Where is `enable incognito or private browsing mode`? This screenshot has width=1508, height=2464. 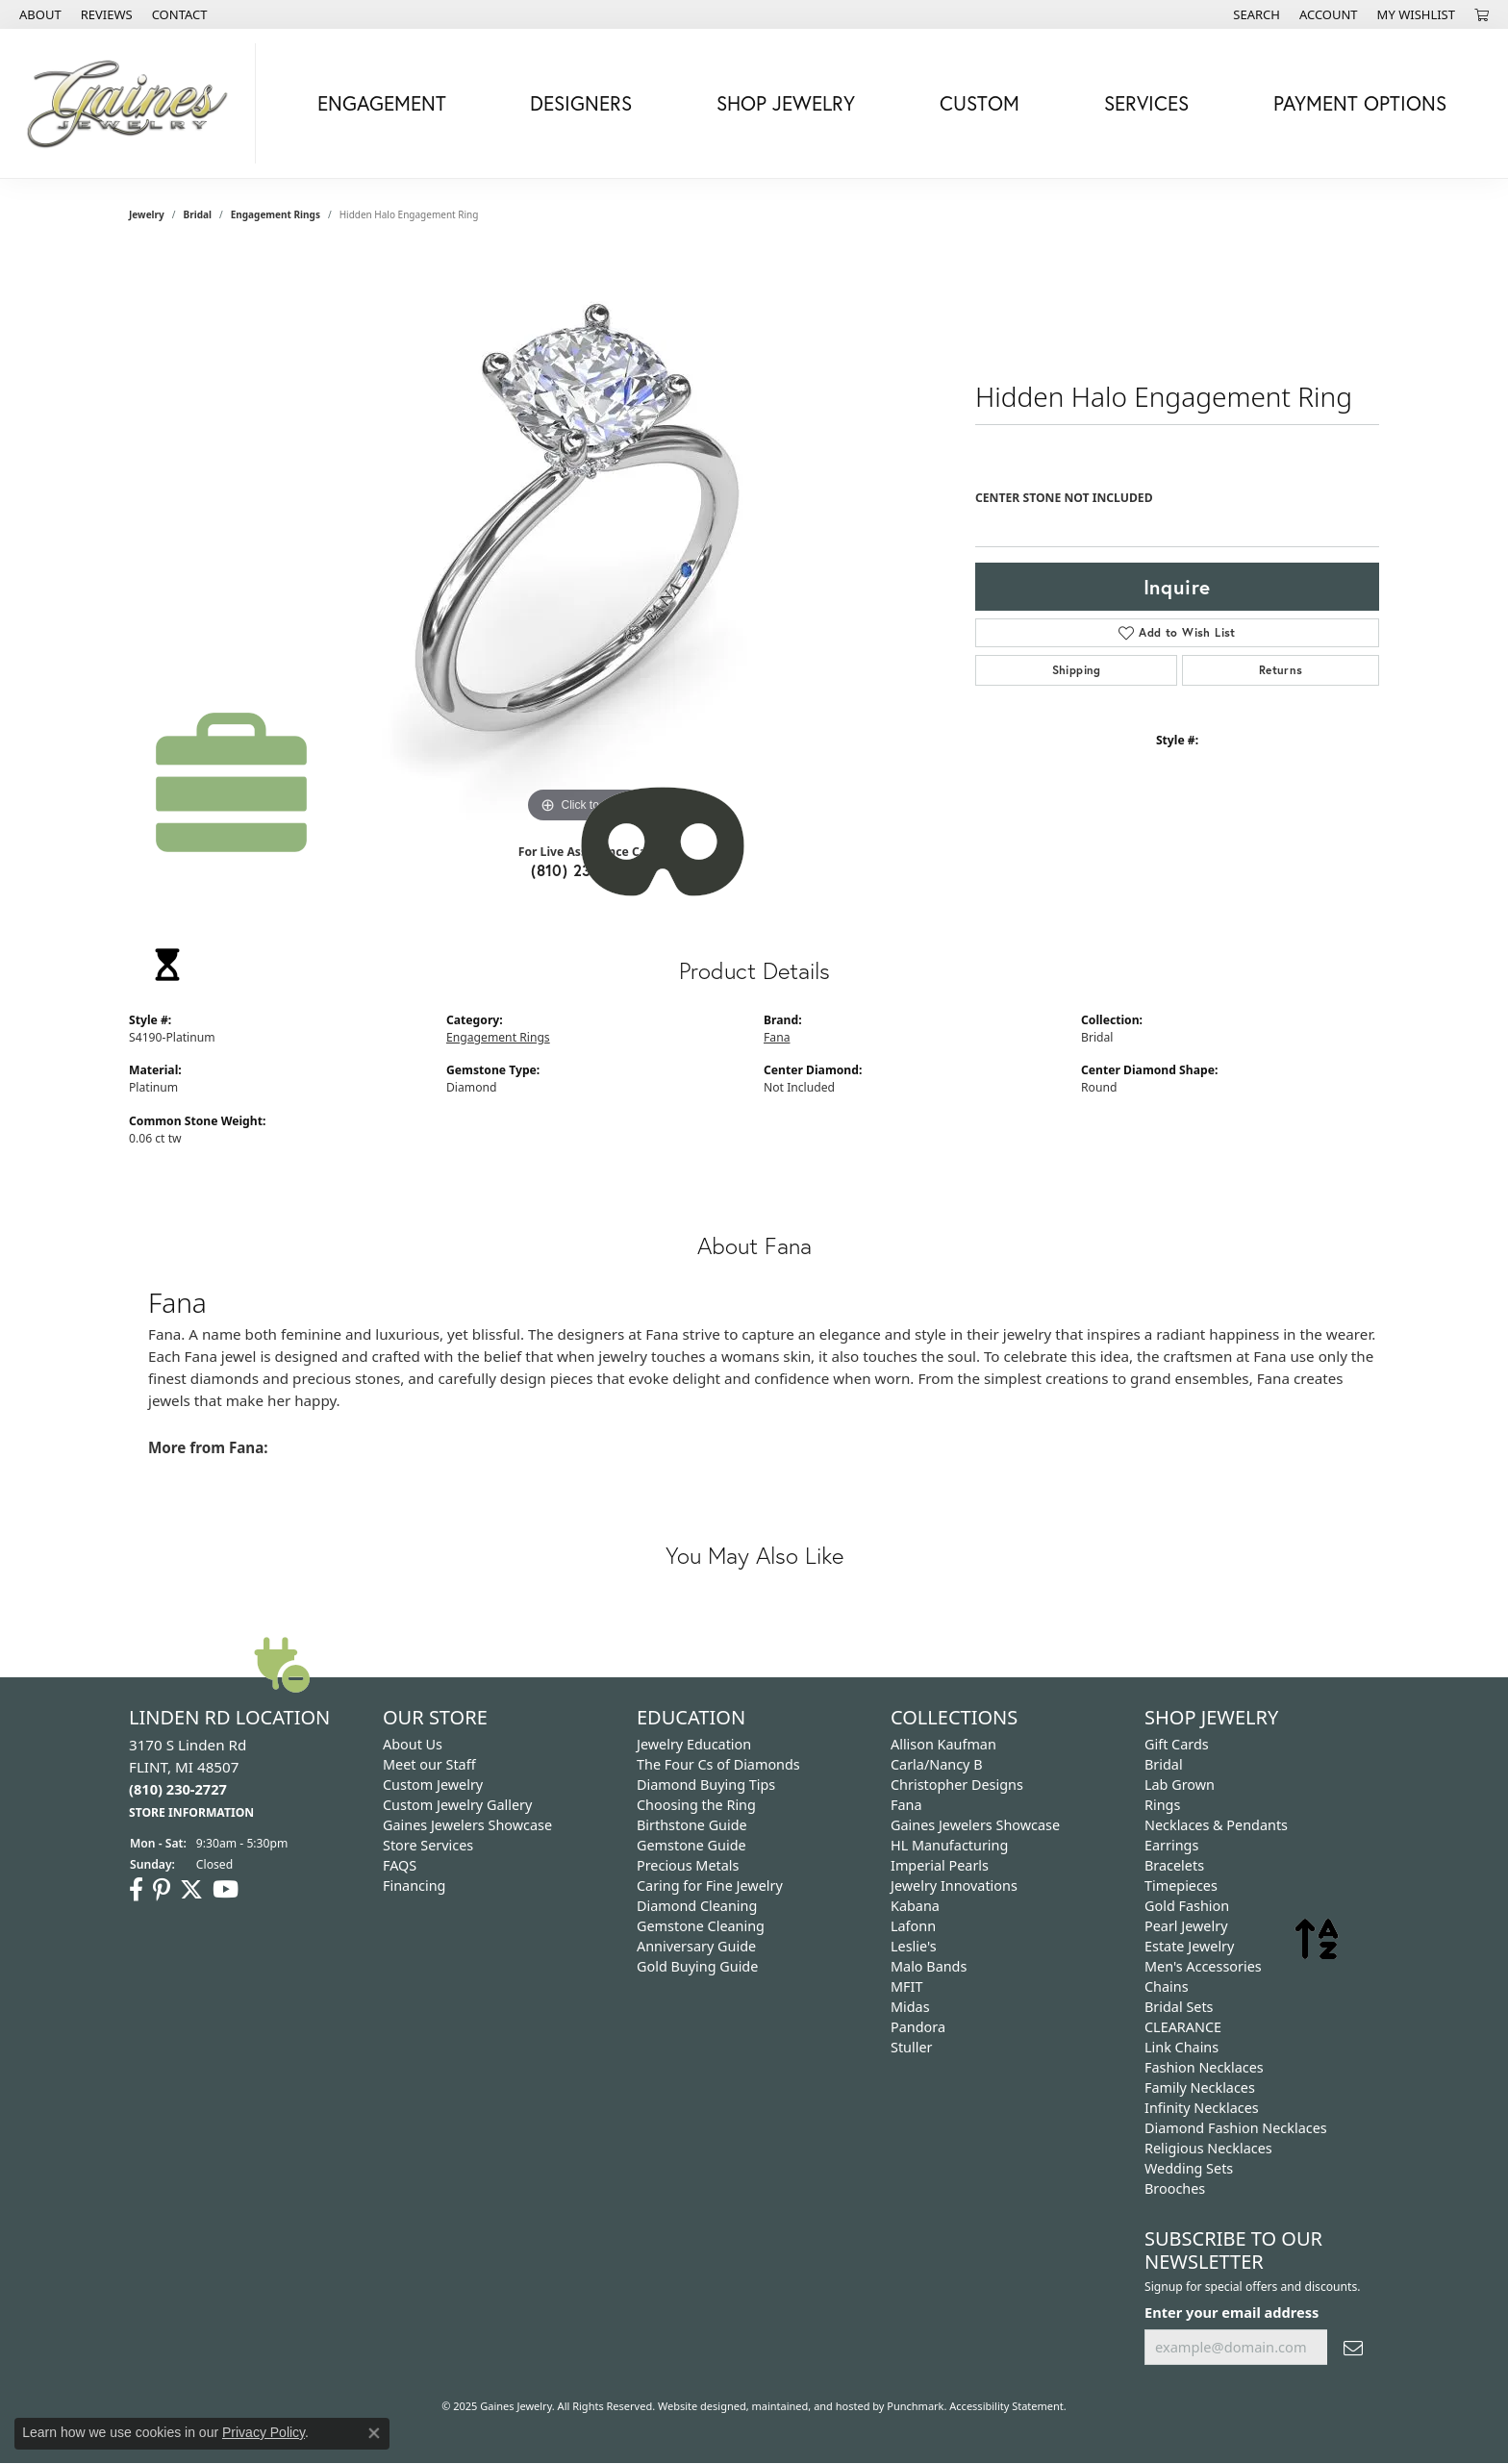
enable incognito or private browsing mode is located at coordinates (663, 842).